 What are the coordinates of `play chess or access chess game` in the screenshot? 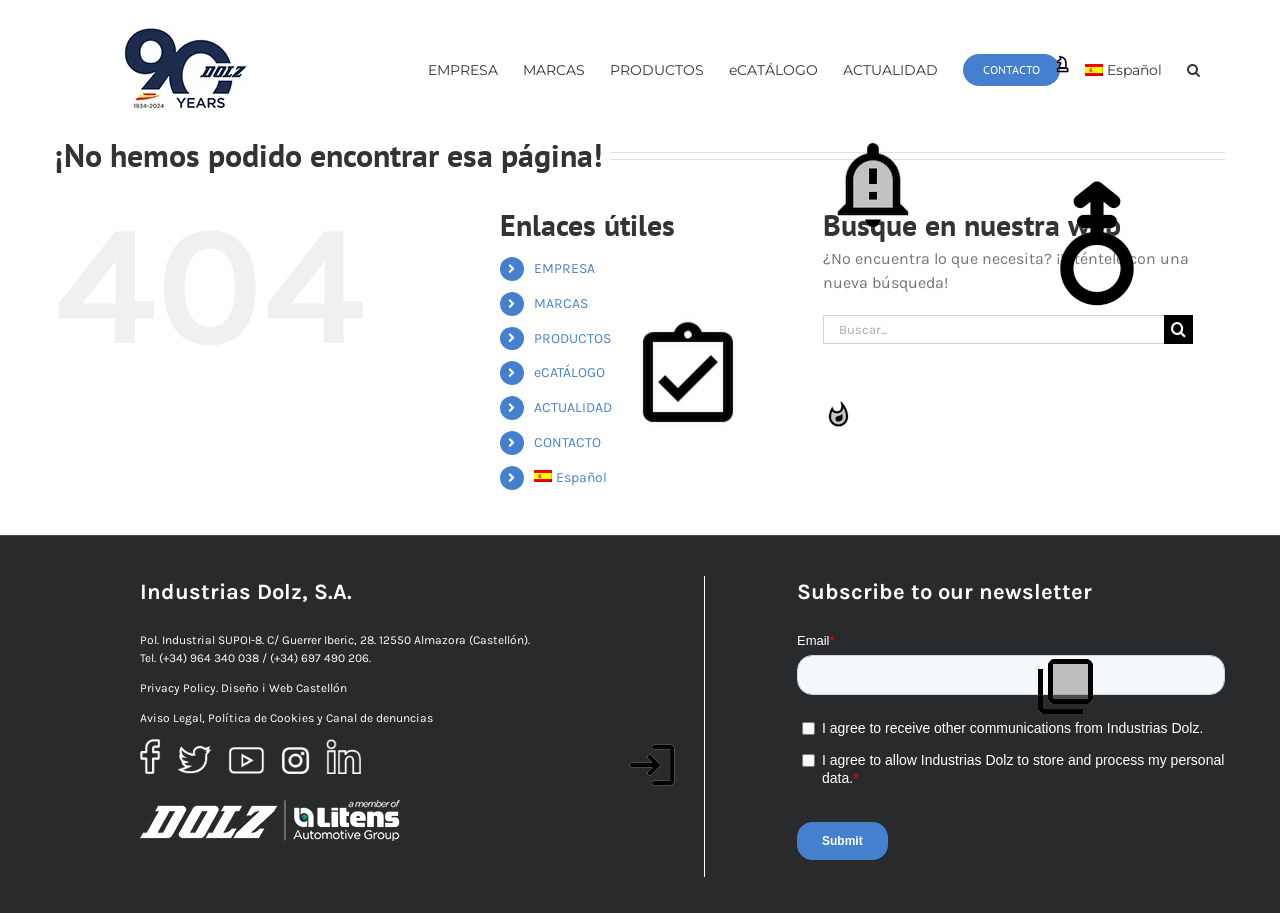 It's located at (1062, 64).